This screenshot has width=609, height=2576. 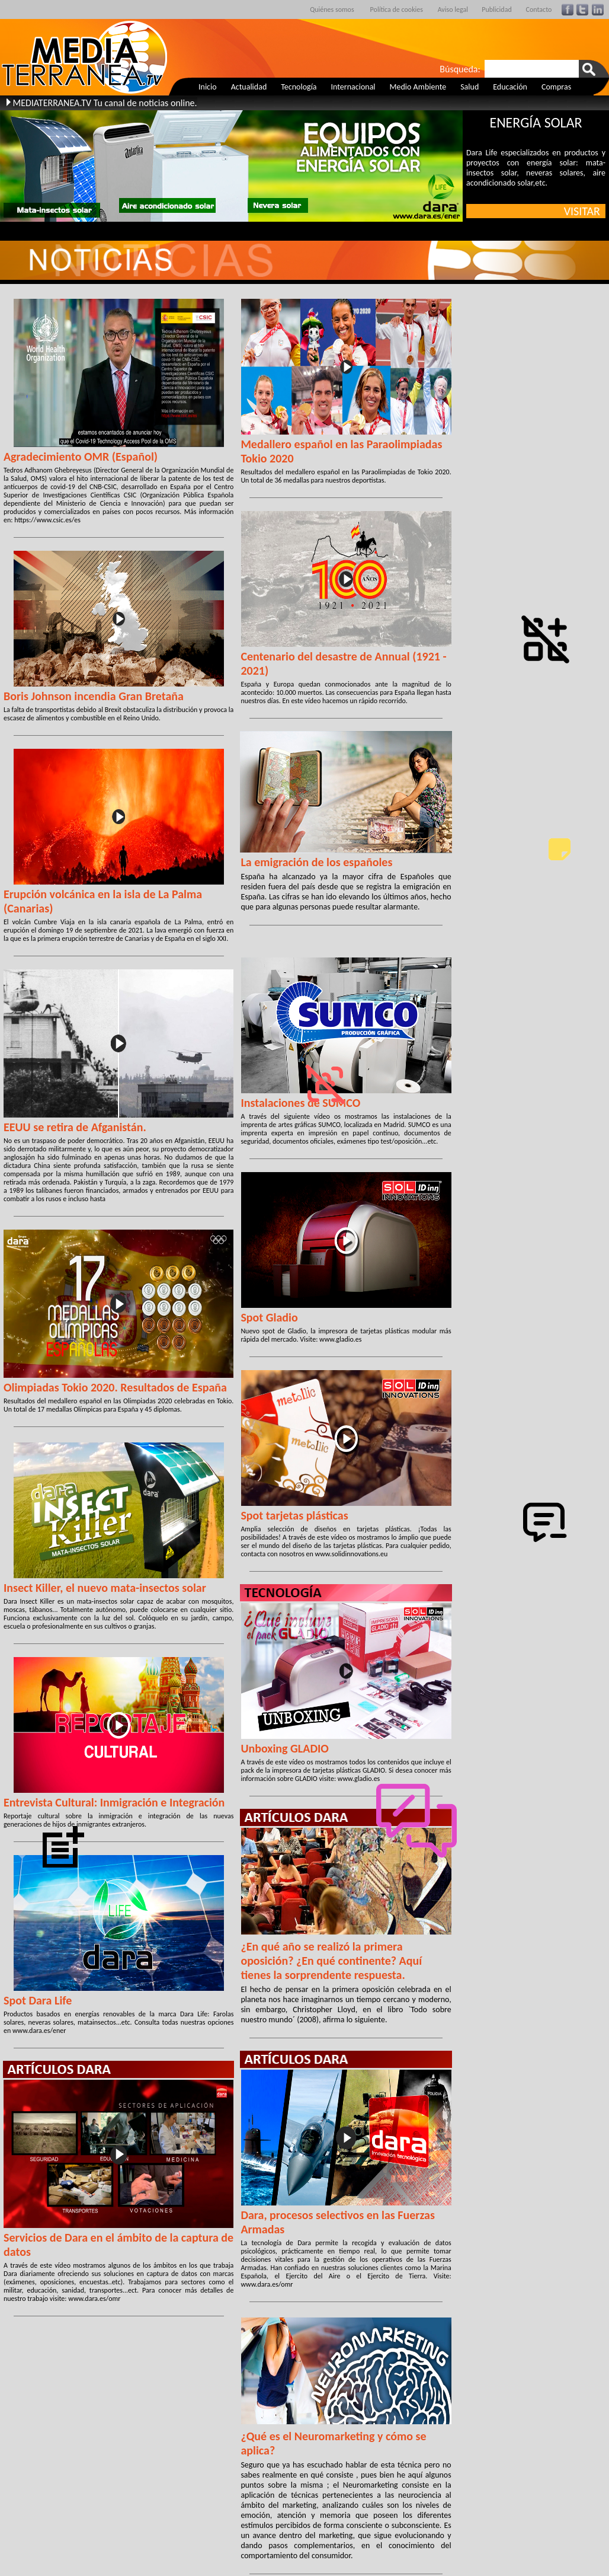 I want to click on access control disabled, so click(x=325, y=1084).